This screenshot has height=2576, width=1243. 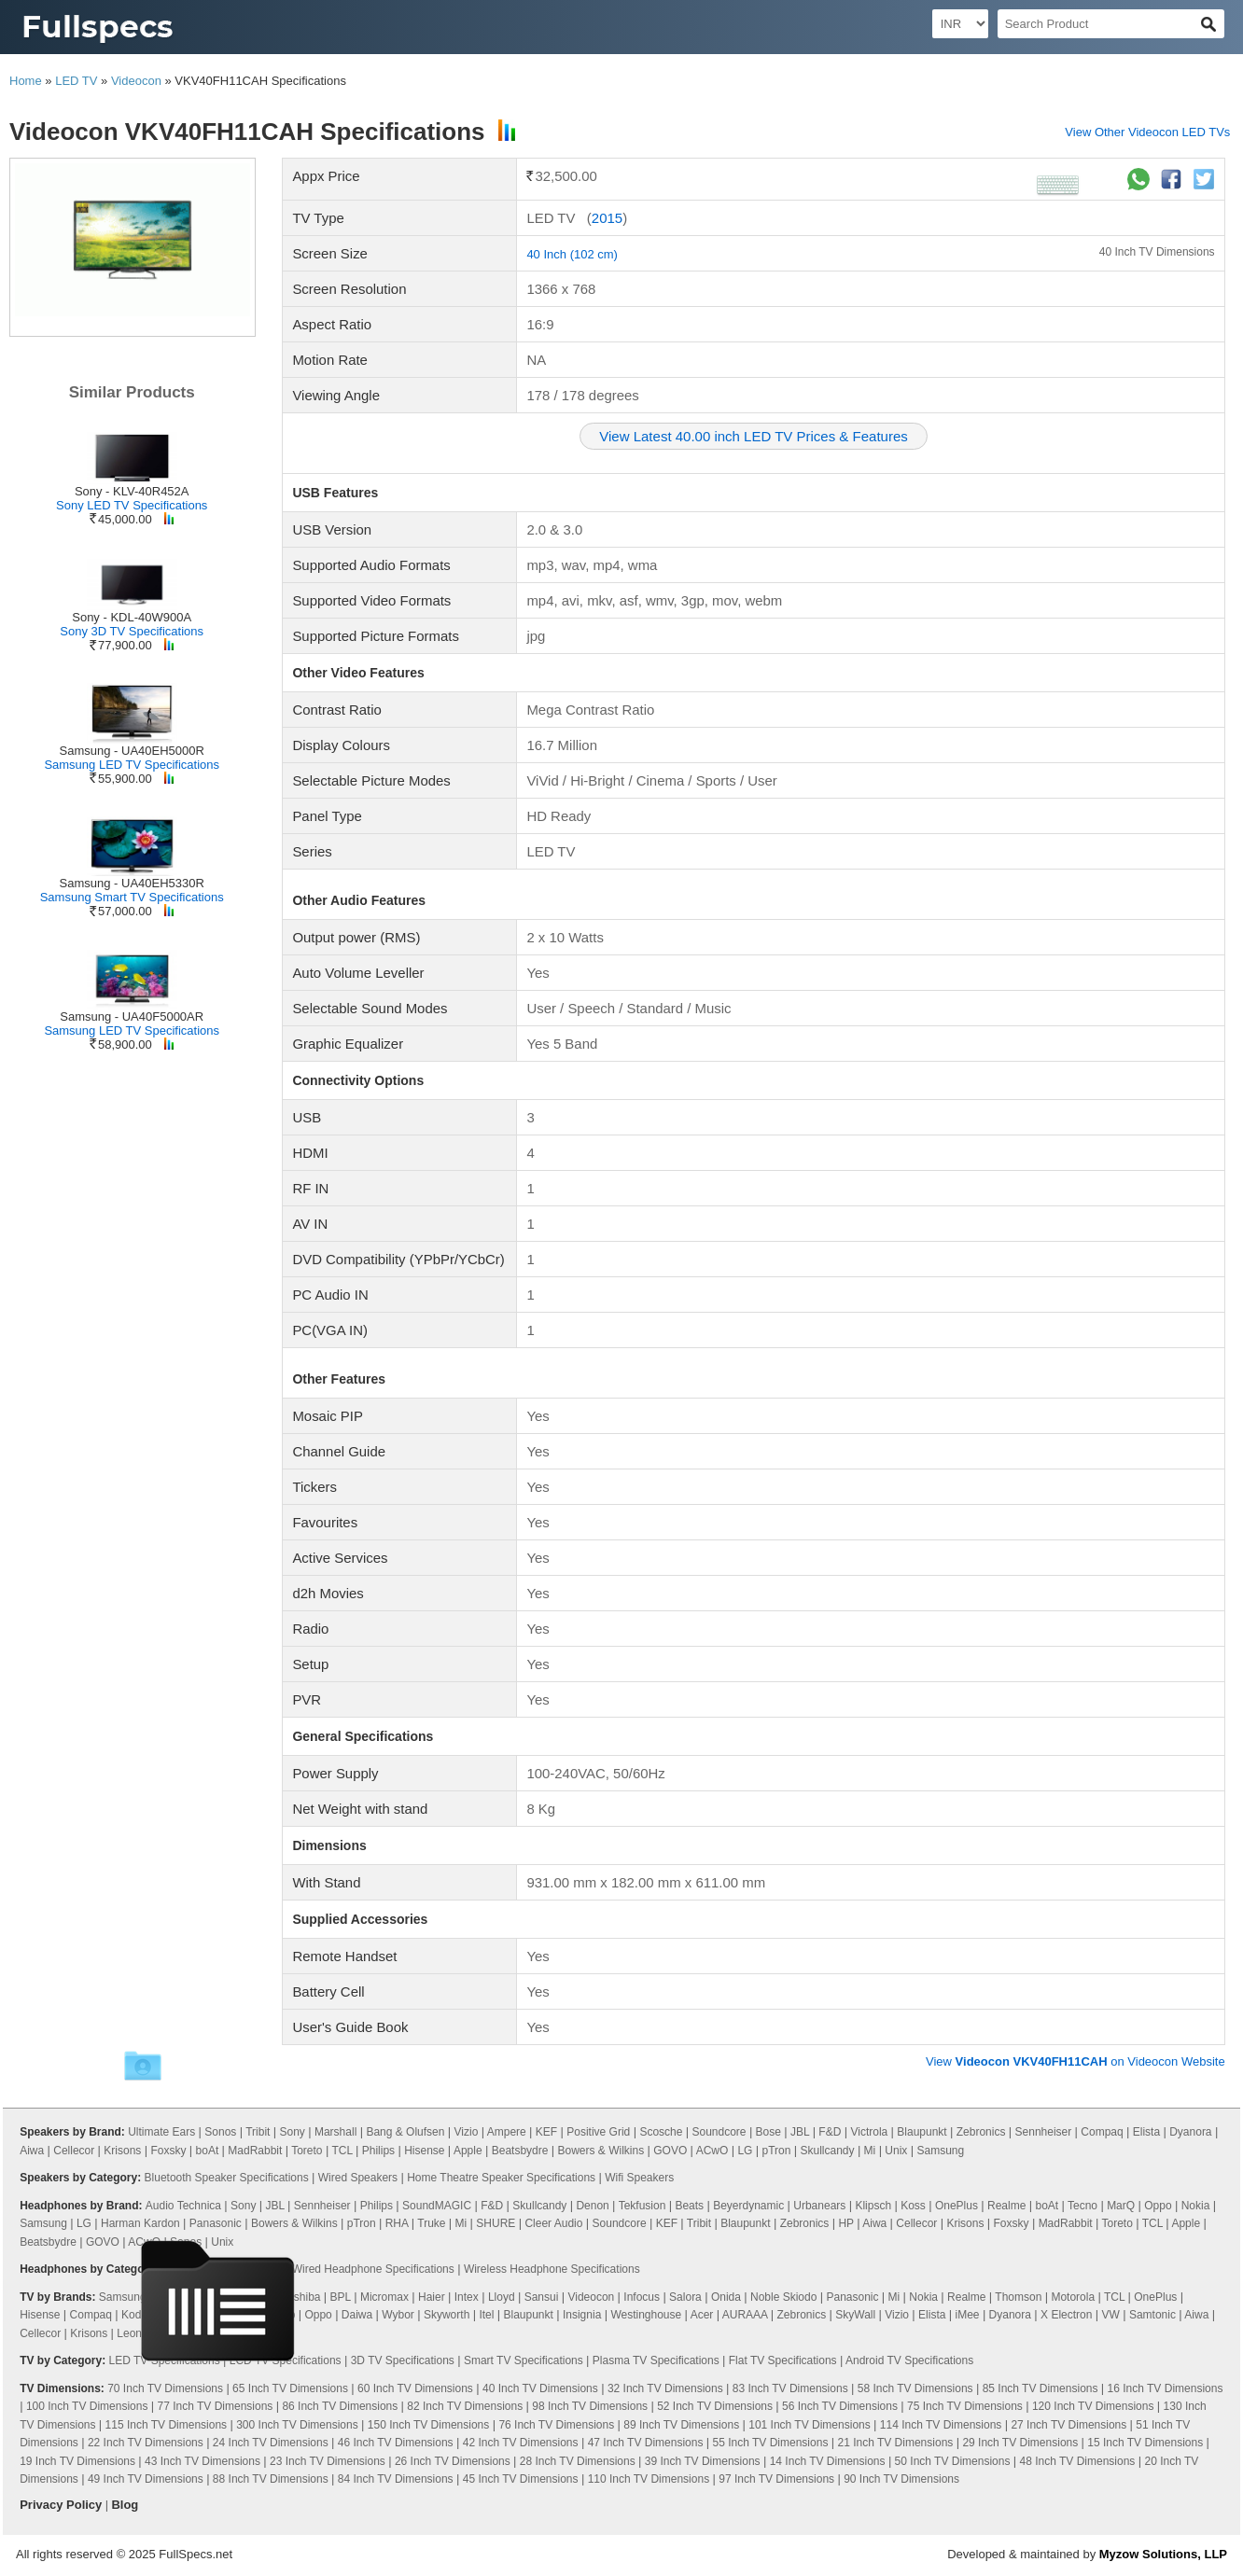 I want to click on bluetooth keyboard connected successfully, so click(x=1057, y=185).